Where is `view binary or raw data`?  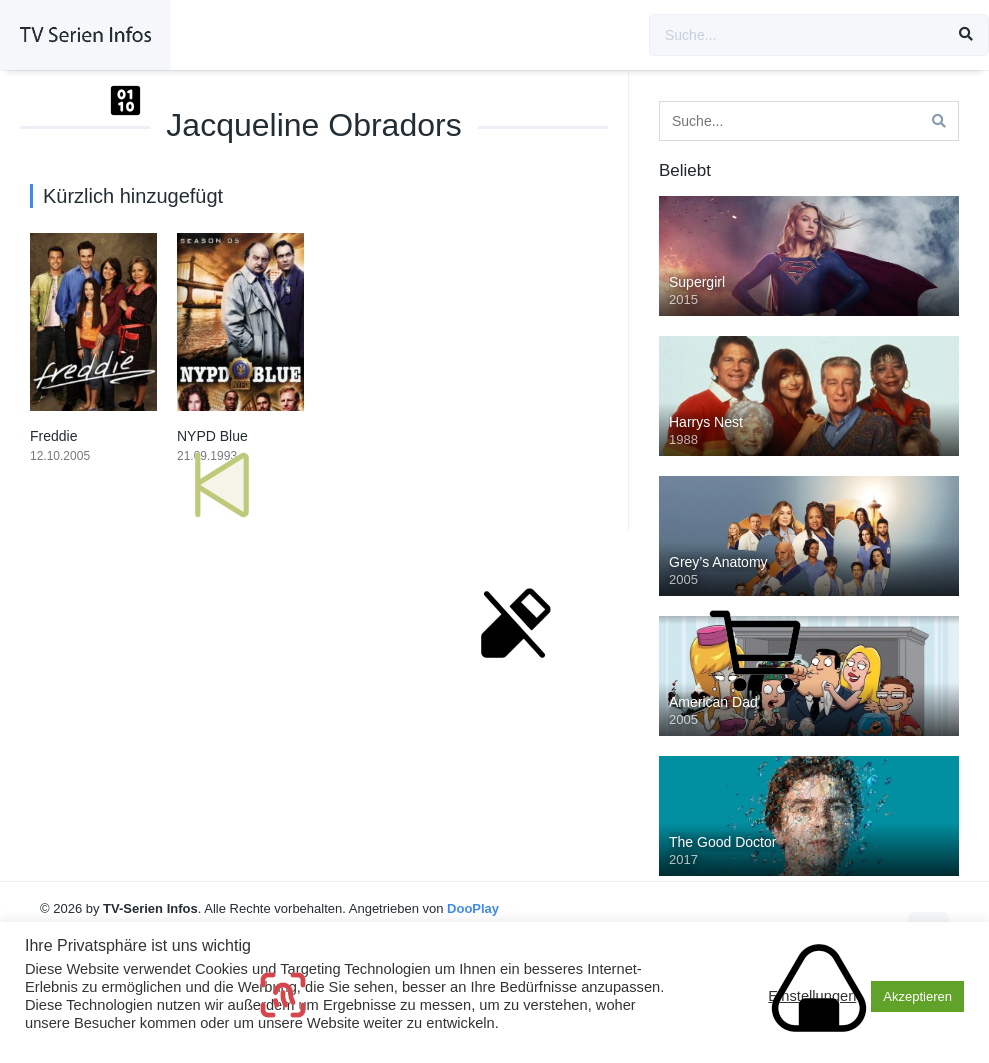
view binary or raw data is located at coordinates (125, 100).